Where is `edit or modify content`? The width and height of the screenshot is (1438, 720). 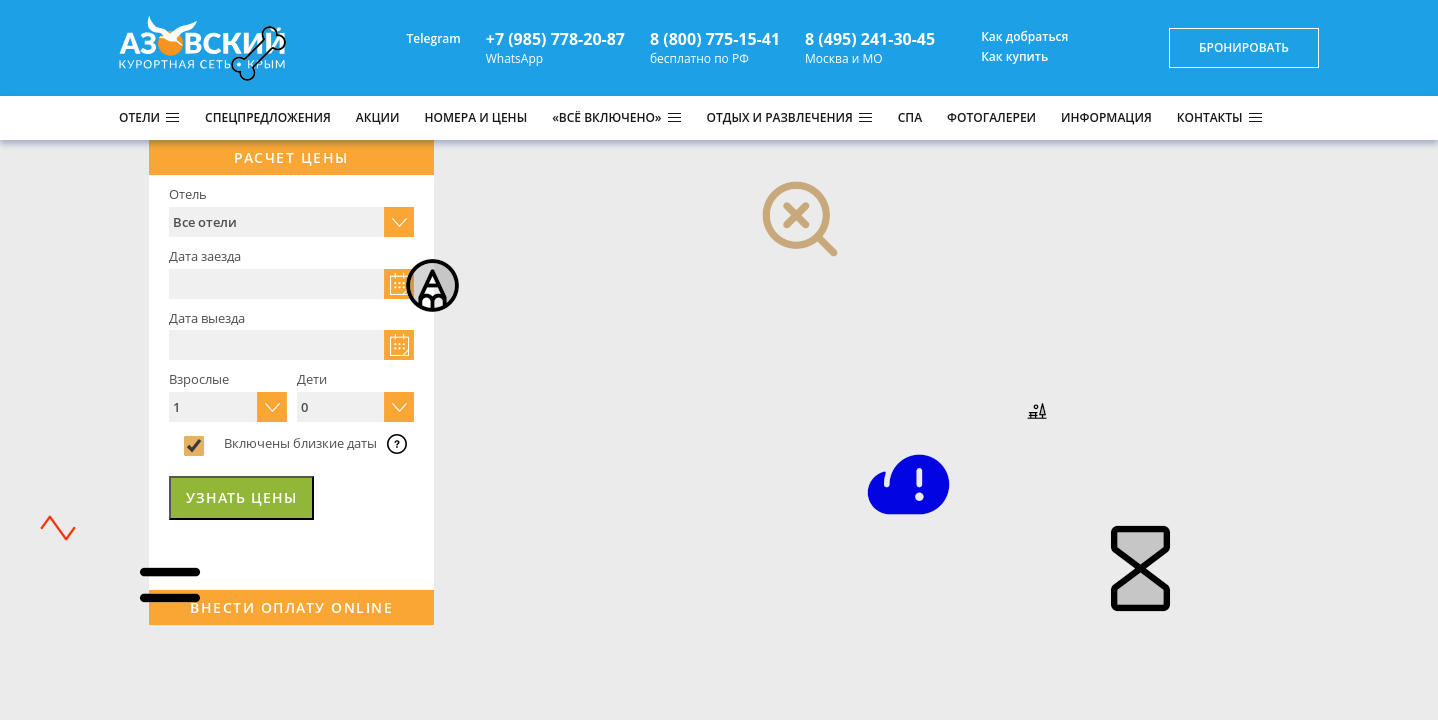 edit or modify content is located at coordinates (432, 285).